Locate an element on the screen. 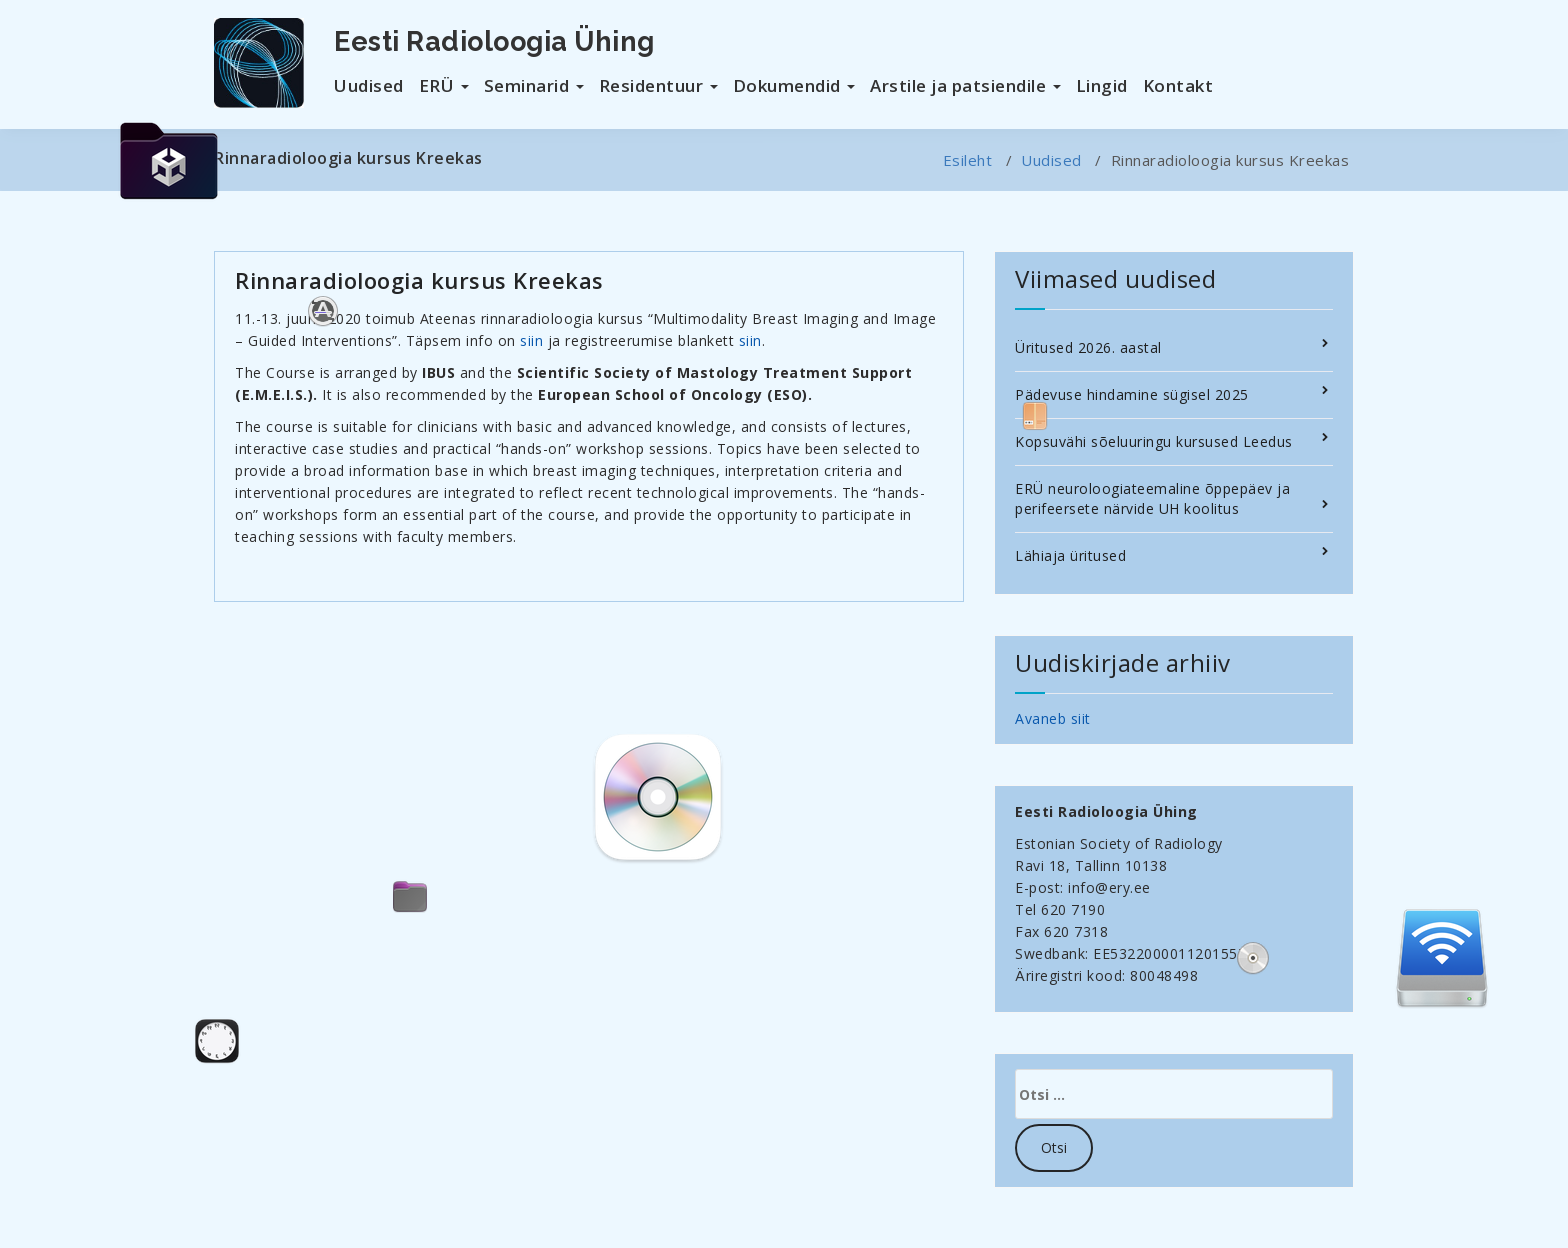  indicates a CD/DVD drive or optical media device is located at coordinates (1253, 958).